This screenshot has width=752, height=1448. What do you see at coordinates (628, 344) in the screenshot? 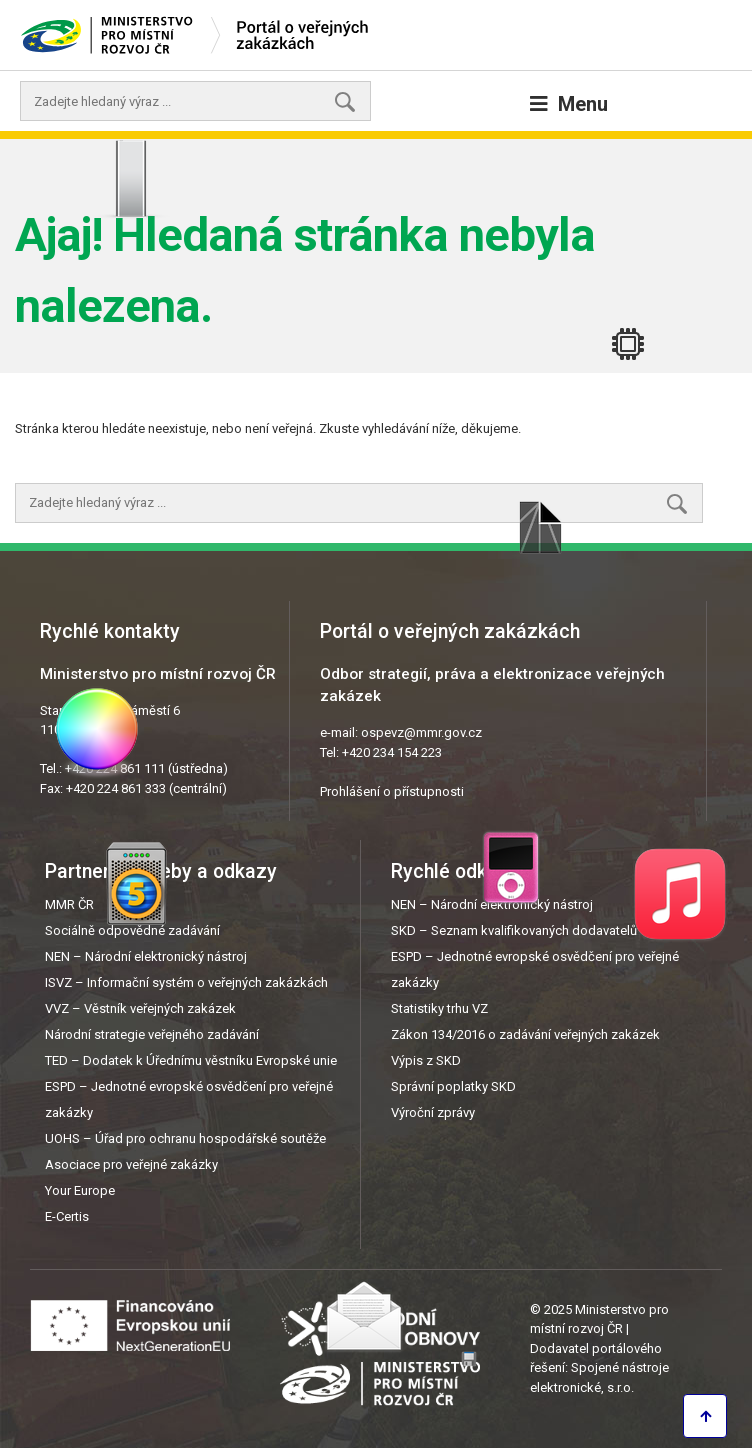
I see `access hardware or processor settings` at bounding box center [628, 344].